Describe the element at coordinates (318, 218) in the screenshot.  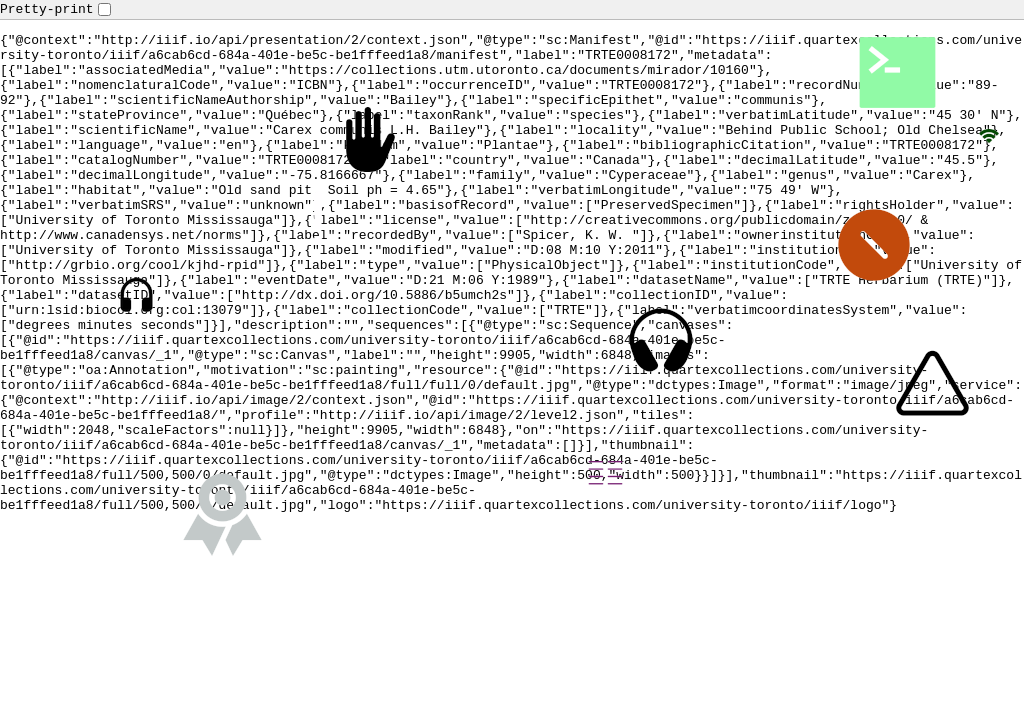
I see `indicates a warning or important notice` at that location.